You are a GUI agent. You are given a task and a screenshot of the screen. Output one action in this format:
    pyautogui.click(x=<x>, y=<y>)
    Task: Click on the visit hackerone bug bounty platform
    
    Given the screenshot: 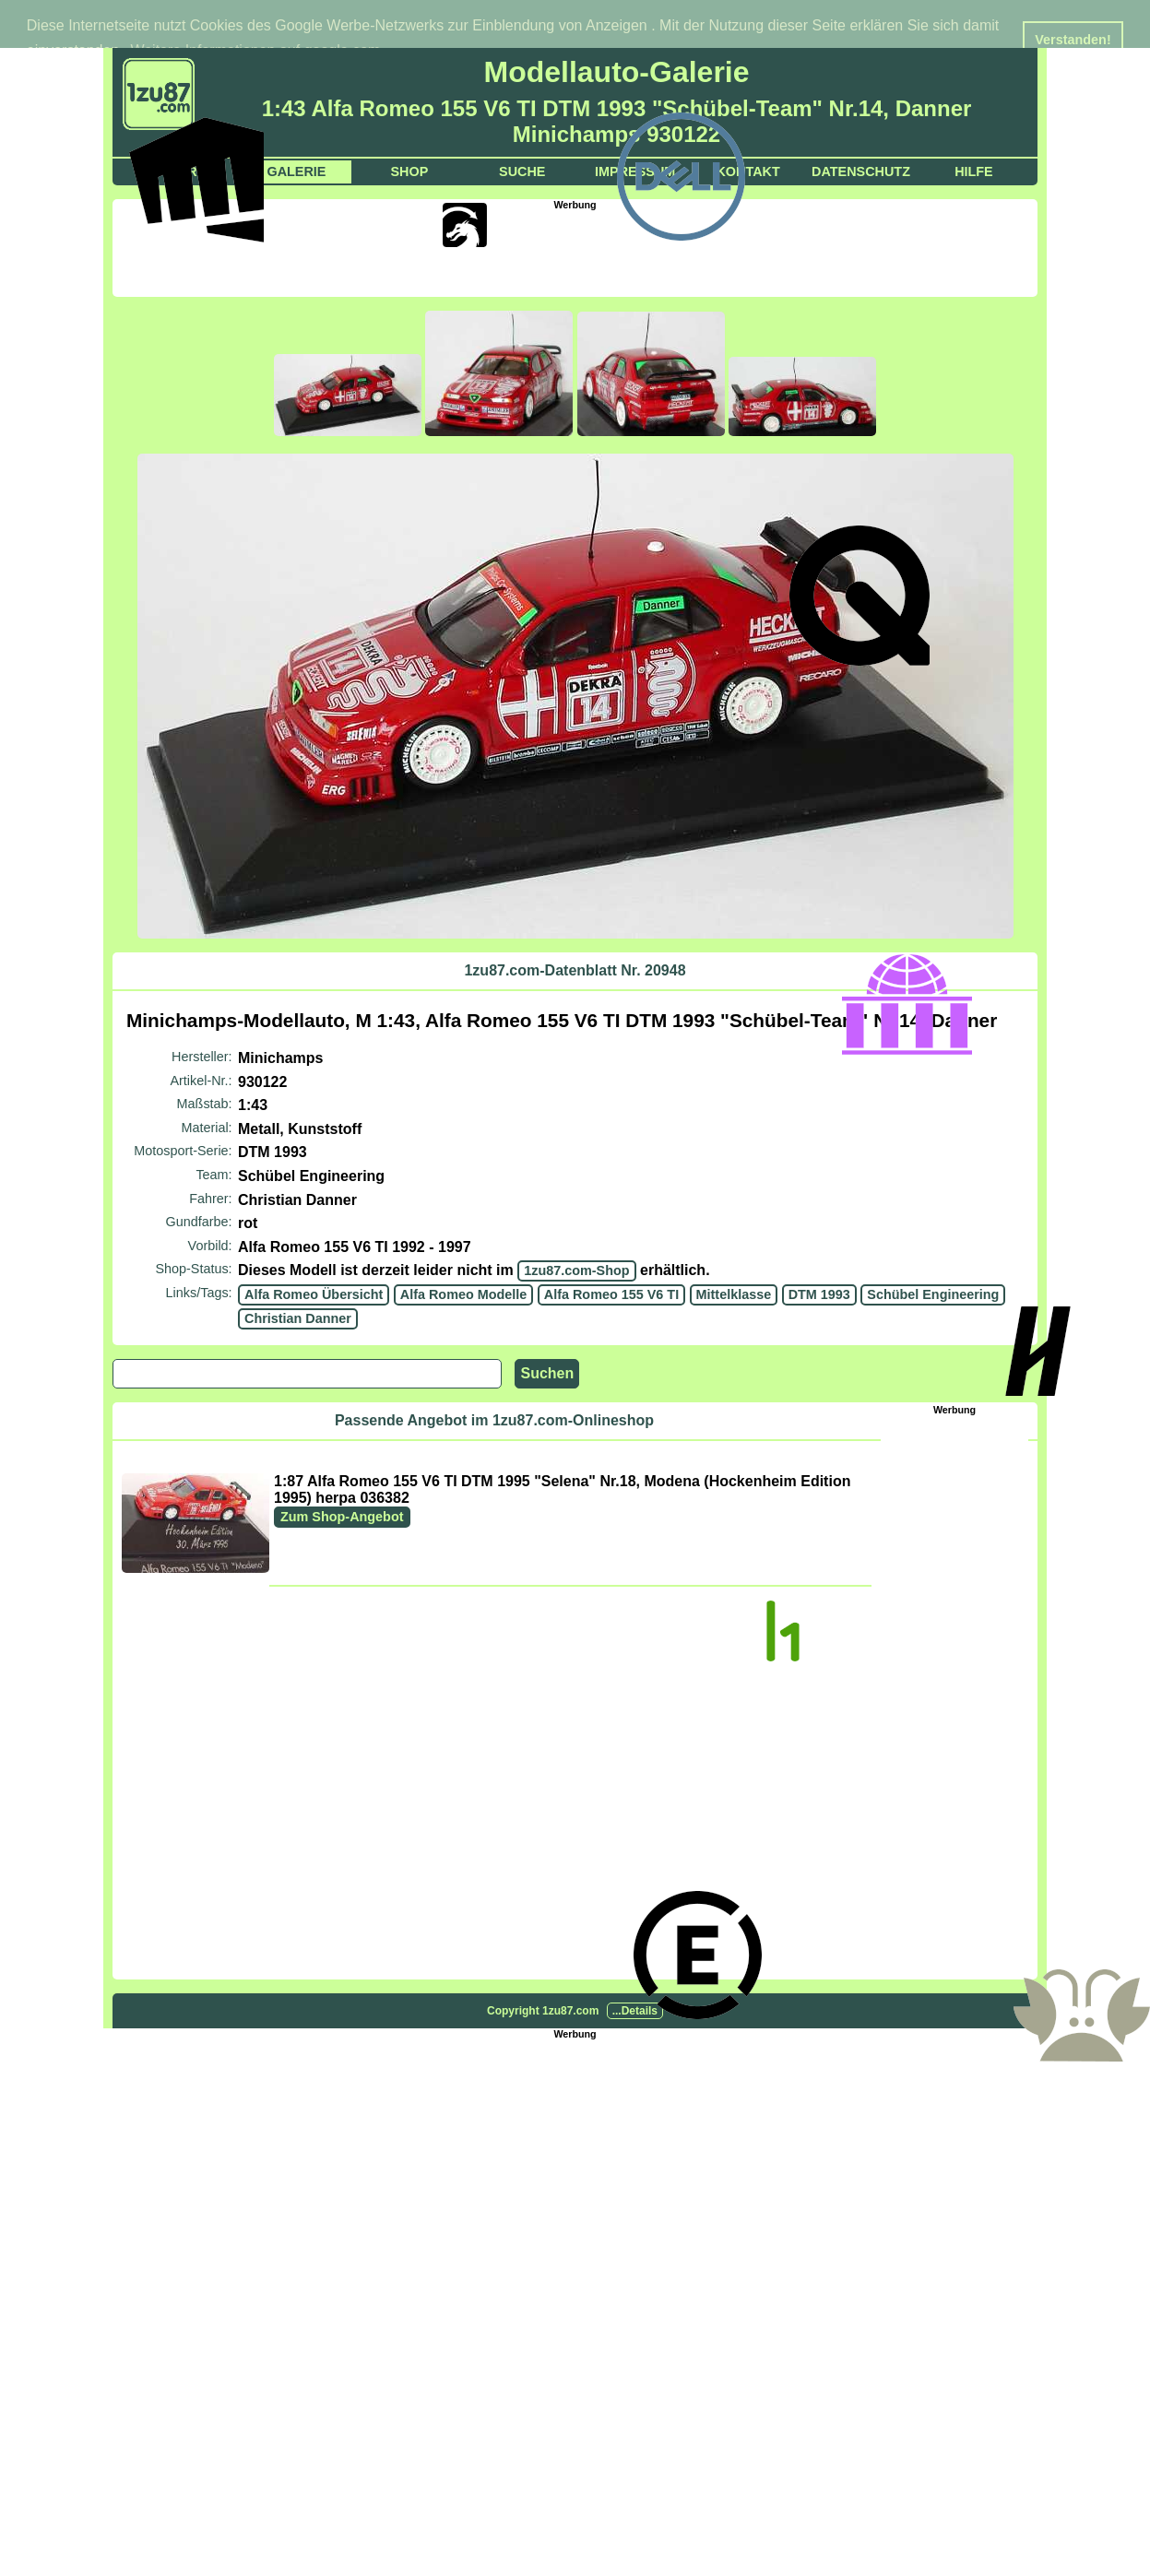 What is the action you would take?
    pyautogui.click(x=783, y=1631)
    